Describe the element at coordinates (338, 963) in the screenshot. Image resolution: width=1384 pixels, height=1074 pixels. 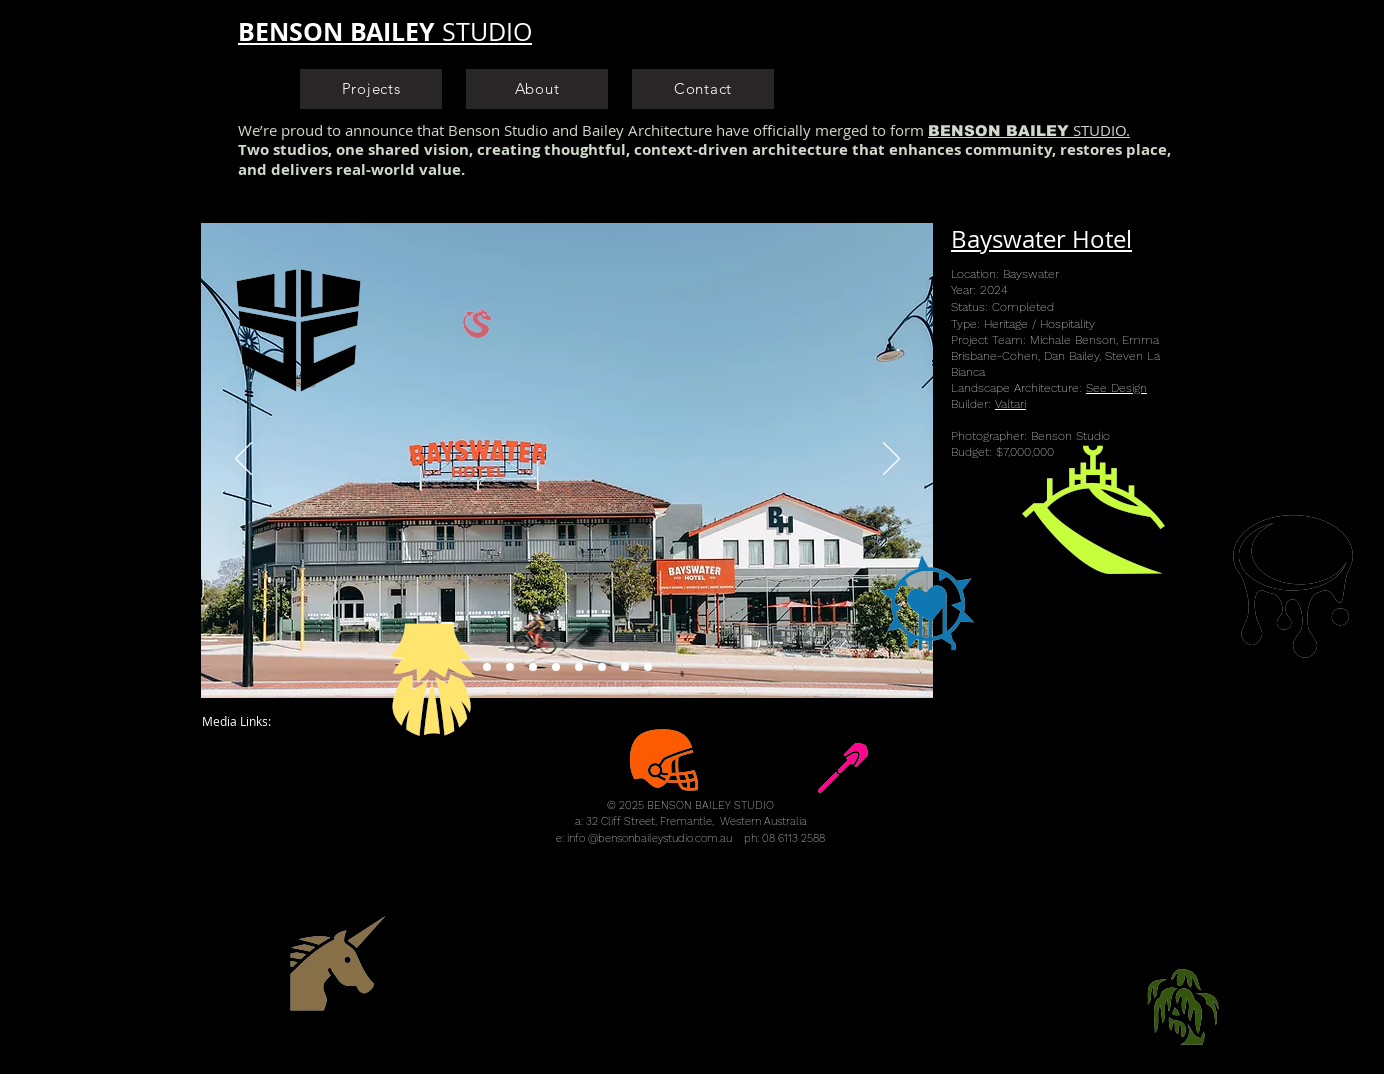
I see `access fantasy or mythical creature content` at that location.